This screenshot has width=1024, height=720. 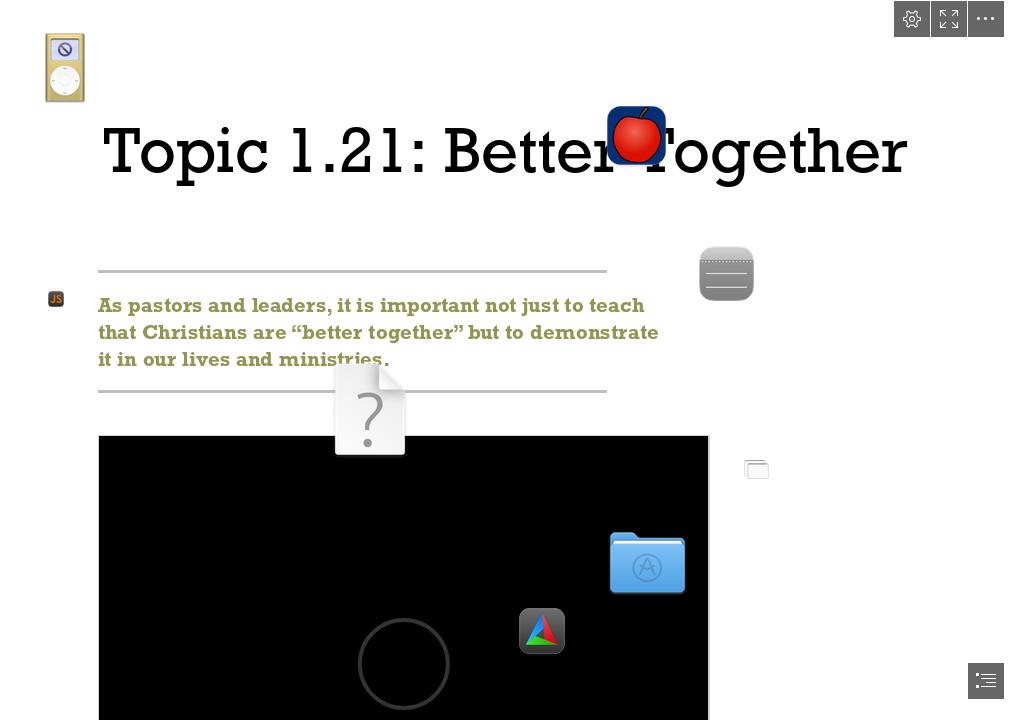 What do you see at coordinates (370, 411) in the screenshot?
I see `indicates an unrecognized file type` at bounding box center [370, 411].